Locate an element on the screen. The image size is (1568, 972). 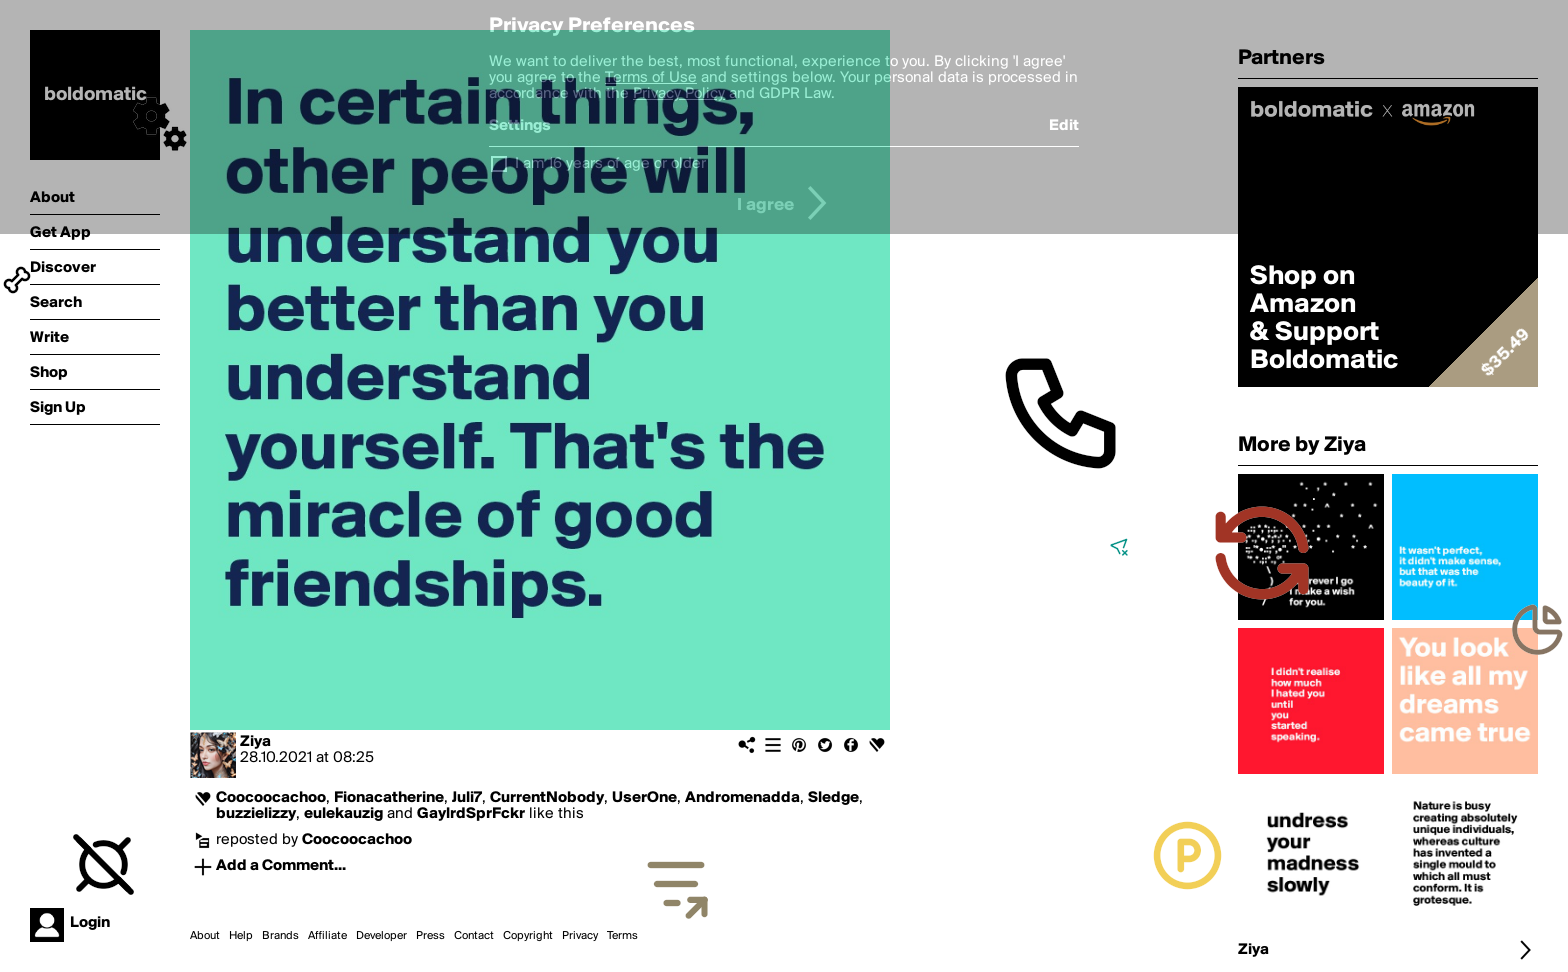
refresh or reload current content is located at coordinates (1262, 553).